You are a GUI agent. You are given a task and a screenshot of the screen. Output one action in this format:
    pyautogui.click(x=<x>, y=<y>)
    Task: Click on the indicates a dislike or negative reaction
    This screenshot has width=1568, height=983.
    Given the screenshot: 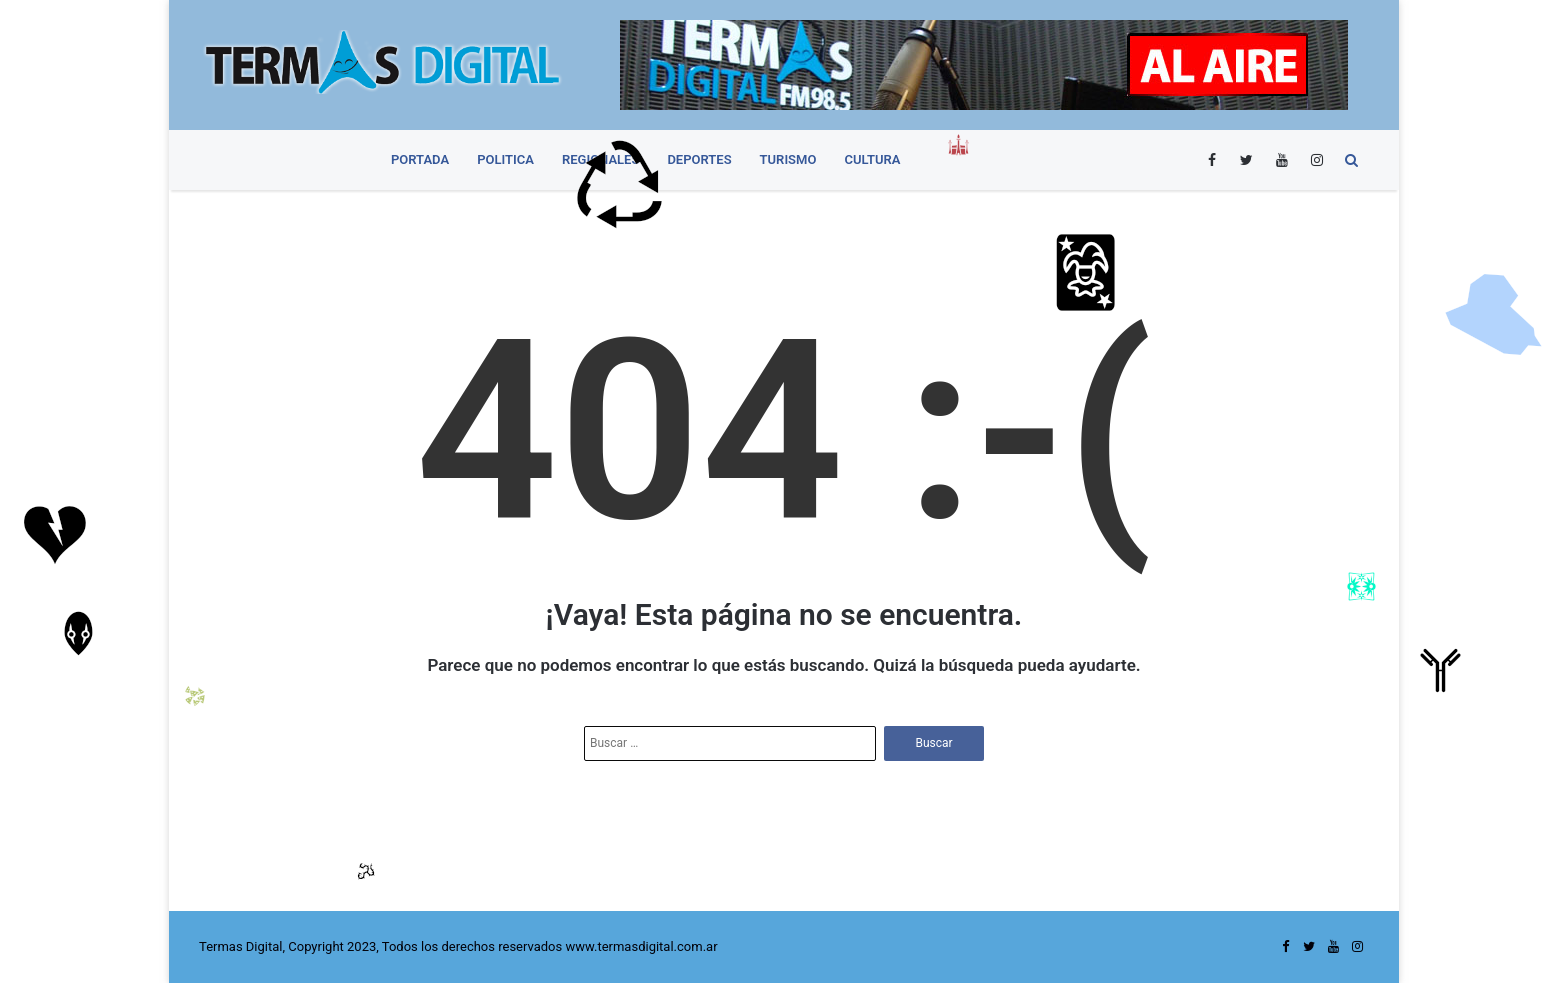 What is the action you would take?
    pyautogui.click(x=55, y=535)
    